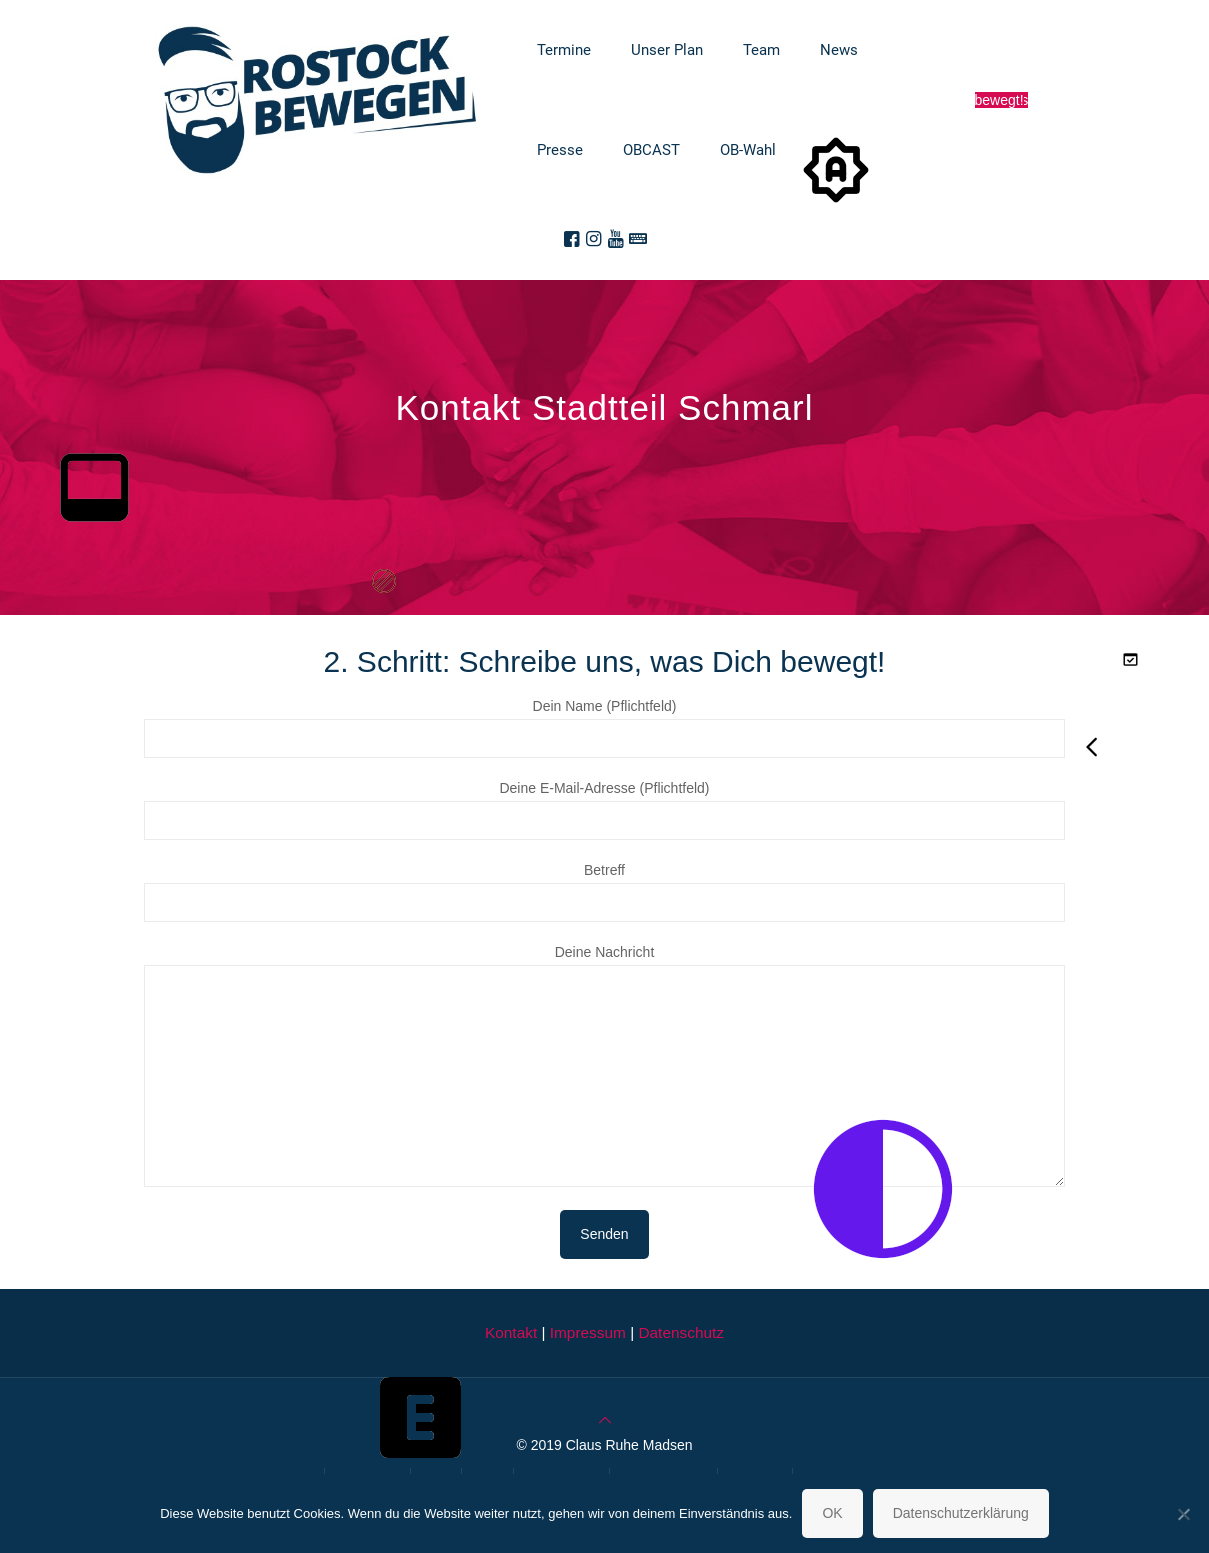 This screenshot has height=1553, width=1209. What do you see at coordinates (384, 581) in the screenshot?
I see `indicates a restricted or prohibited action` at bounding box center [384, 581].